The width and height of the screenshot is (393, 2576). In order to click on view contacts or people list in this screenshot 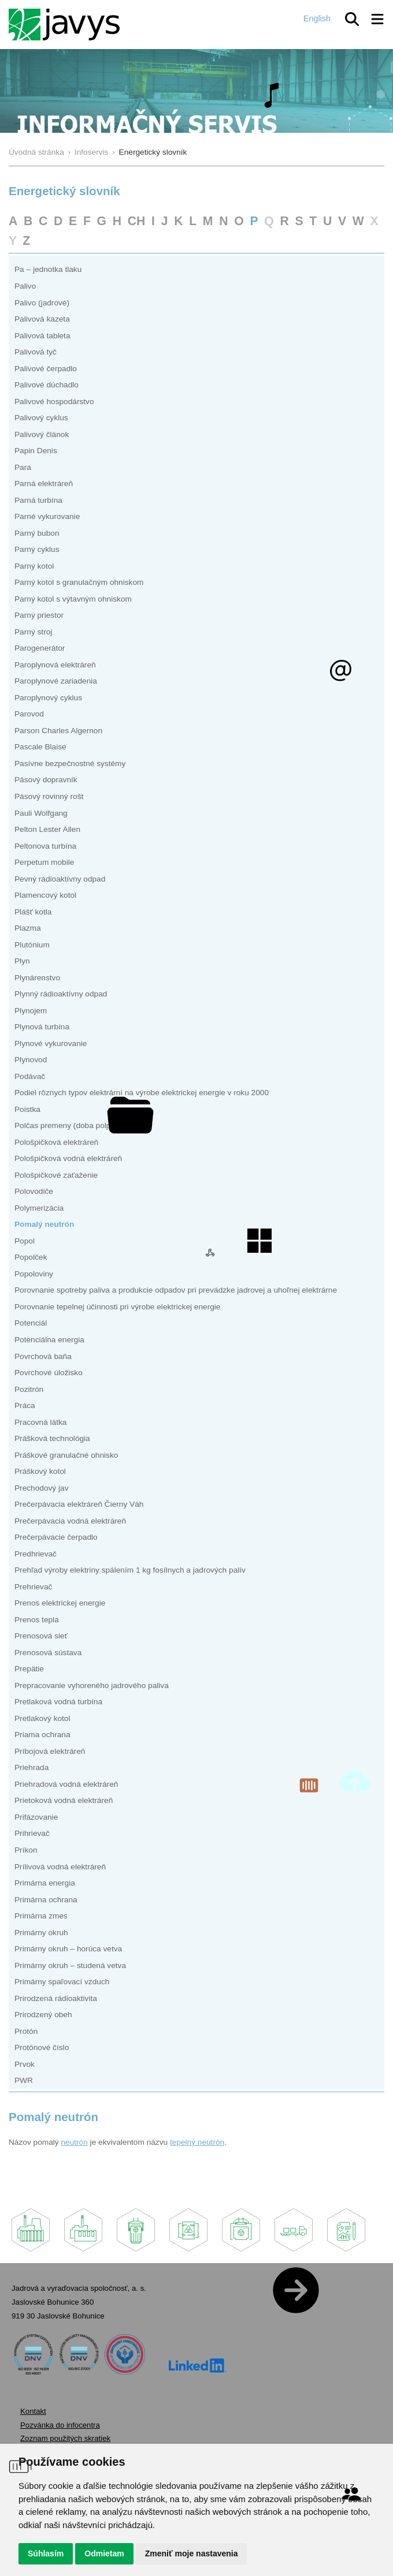, I will do `click(351, 2494)`.